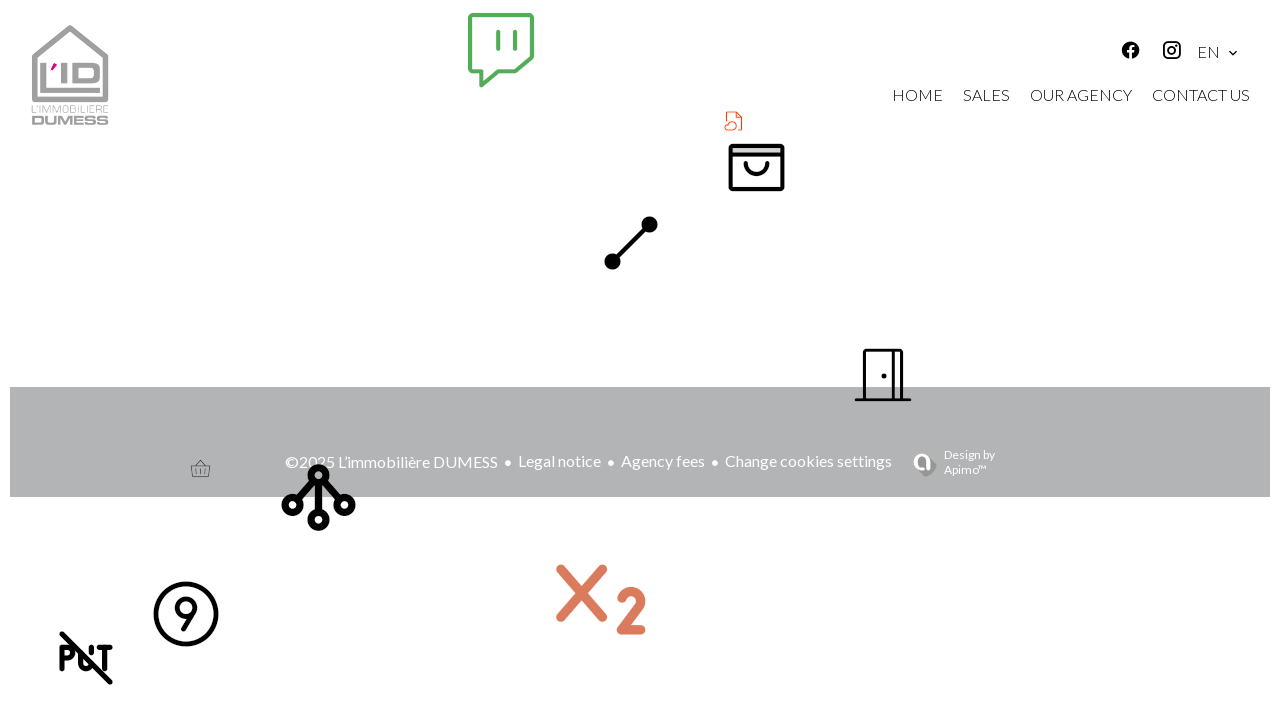  What do you see at coordinates (756, 167) in the screenshot?
I see `view your shopping bag` at bounding box center [756, 167].